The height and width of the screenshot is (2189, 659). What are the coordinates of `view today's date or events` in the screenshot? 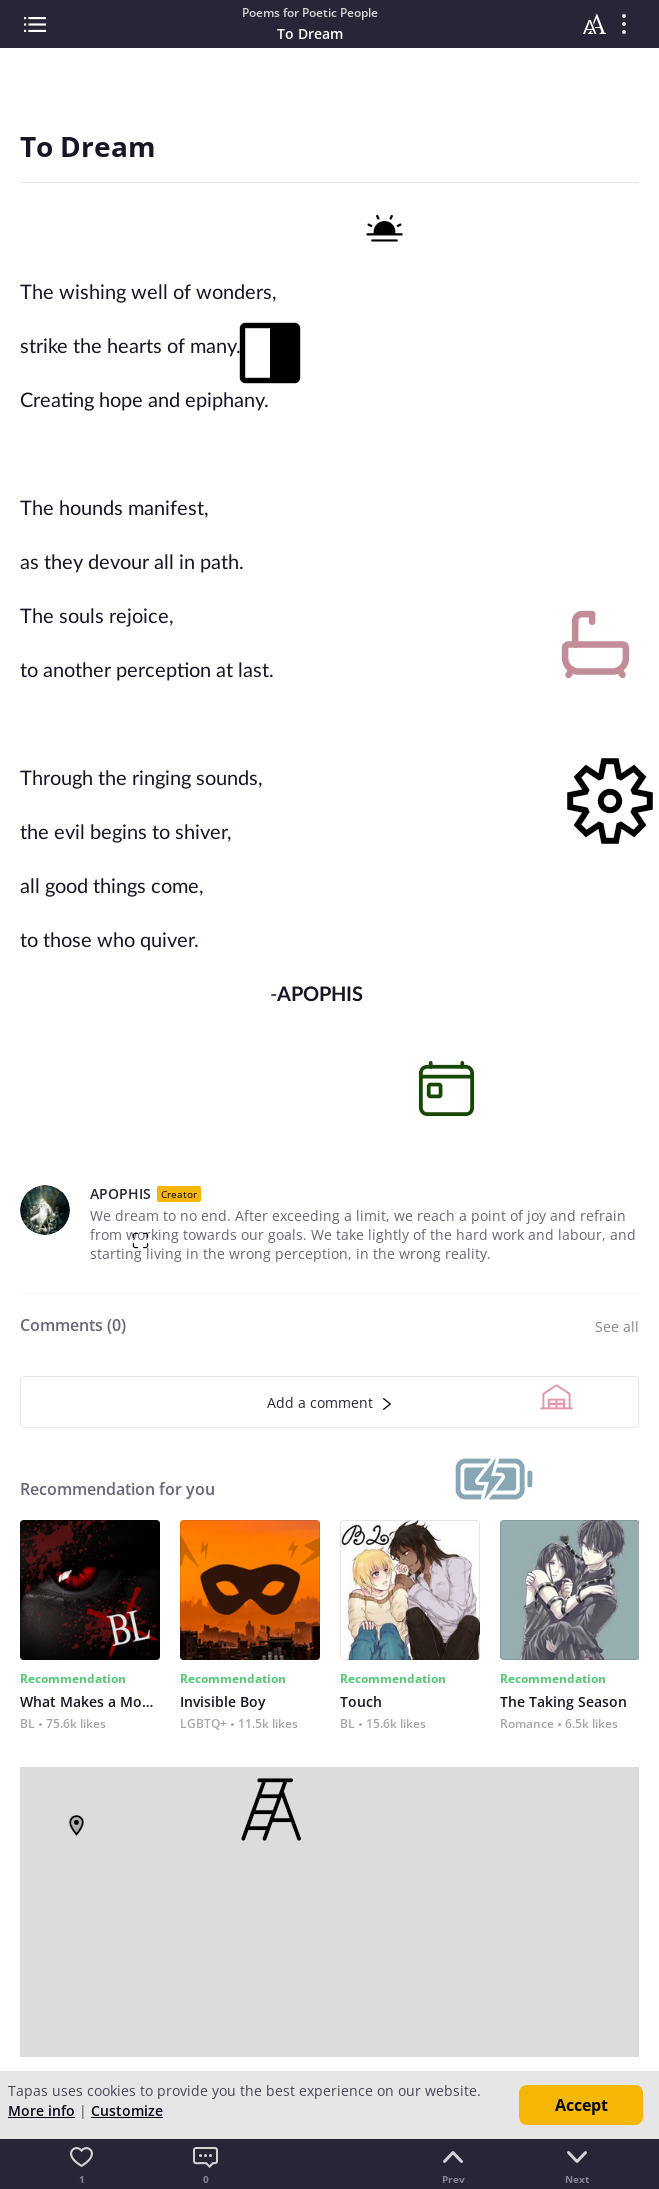 It's located at (446, 1088).